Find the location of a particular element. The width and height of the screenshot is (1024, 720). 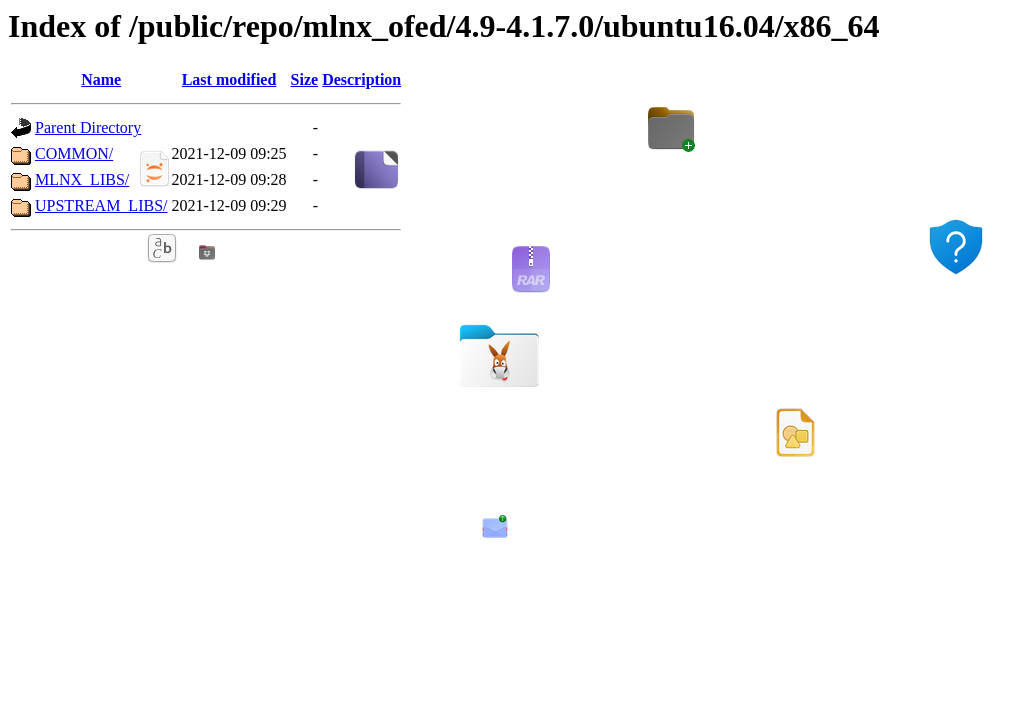

create a new folder is located at coordinates (671, 128).